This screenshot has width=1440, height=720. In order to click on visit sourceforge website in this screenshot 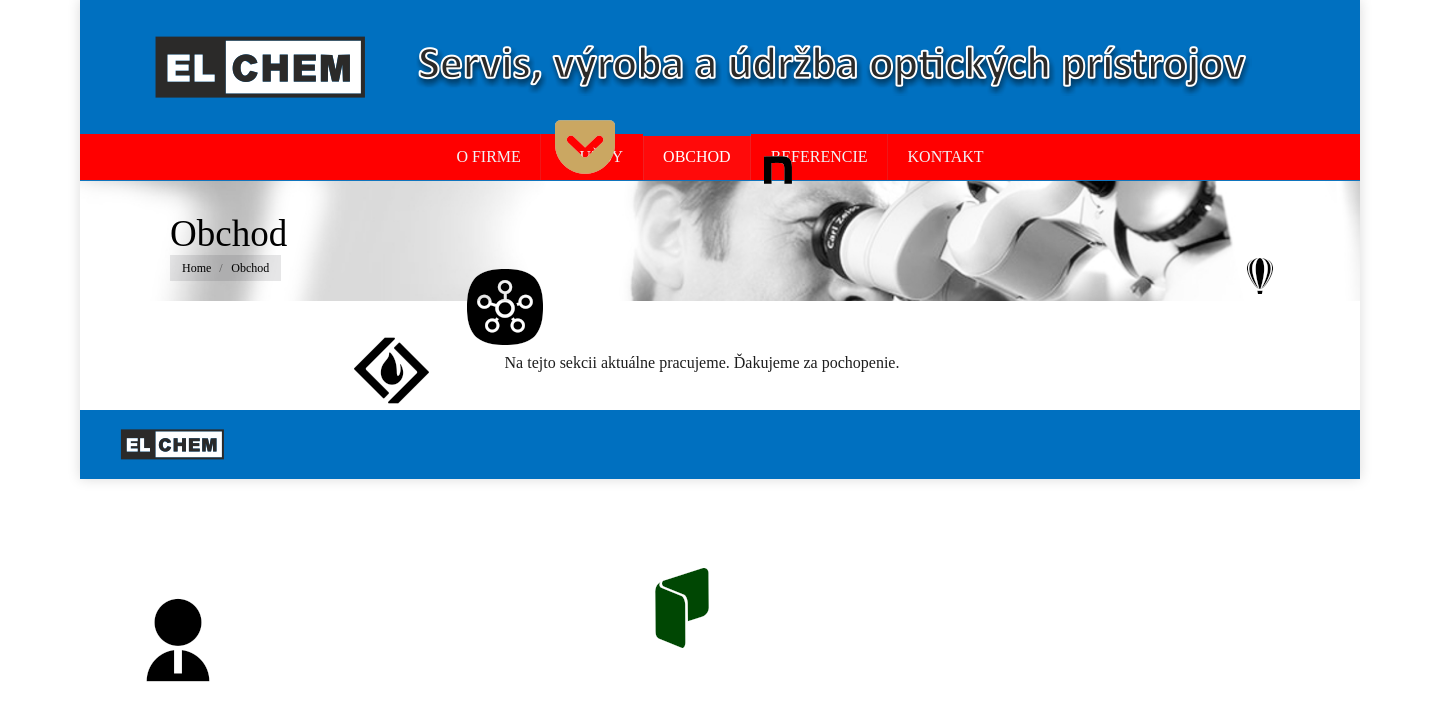, I will do `click(391, 370)`.